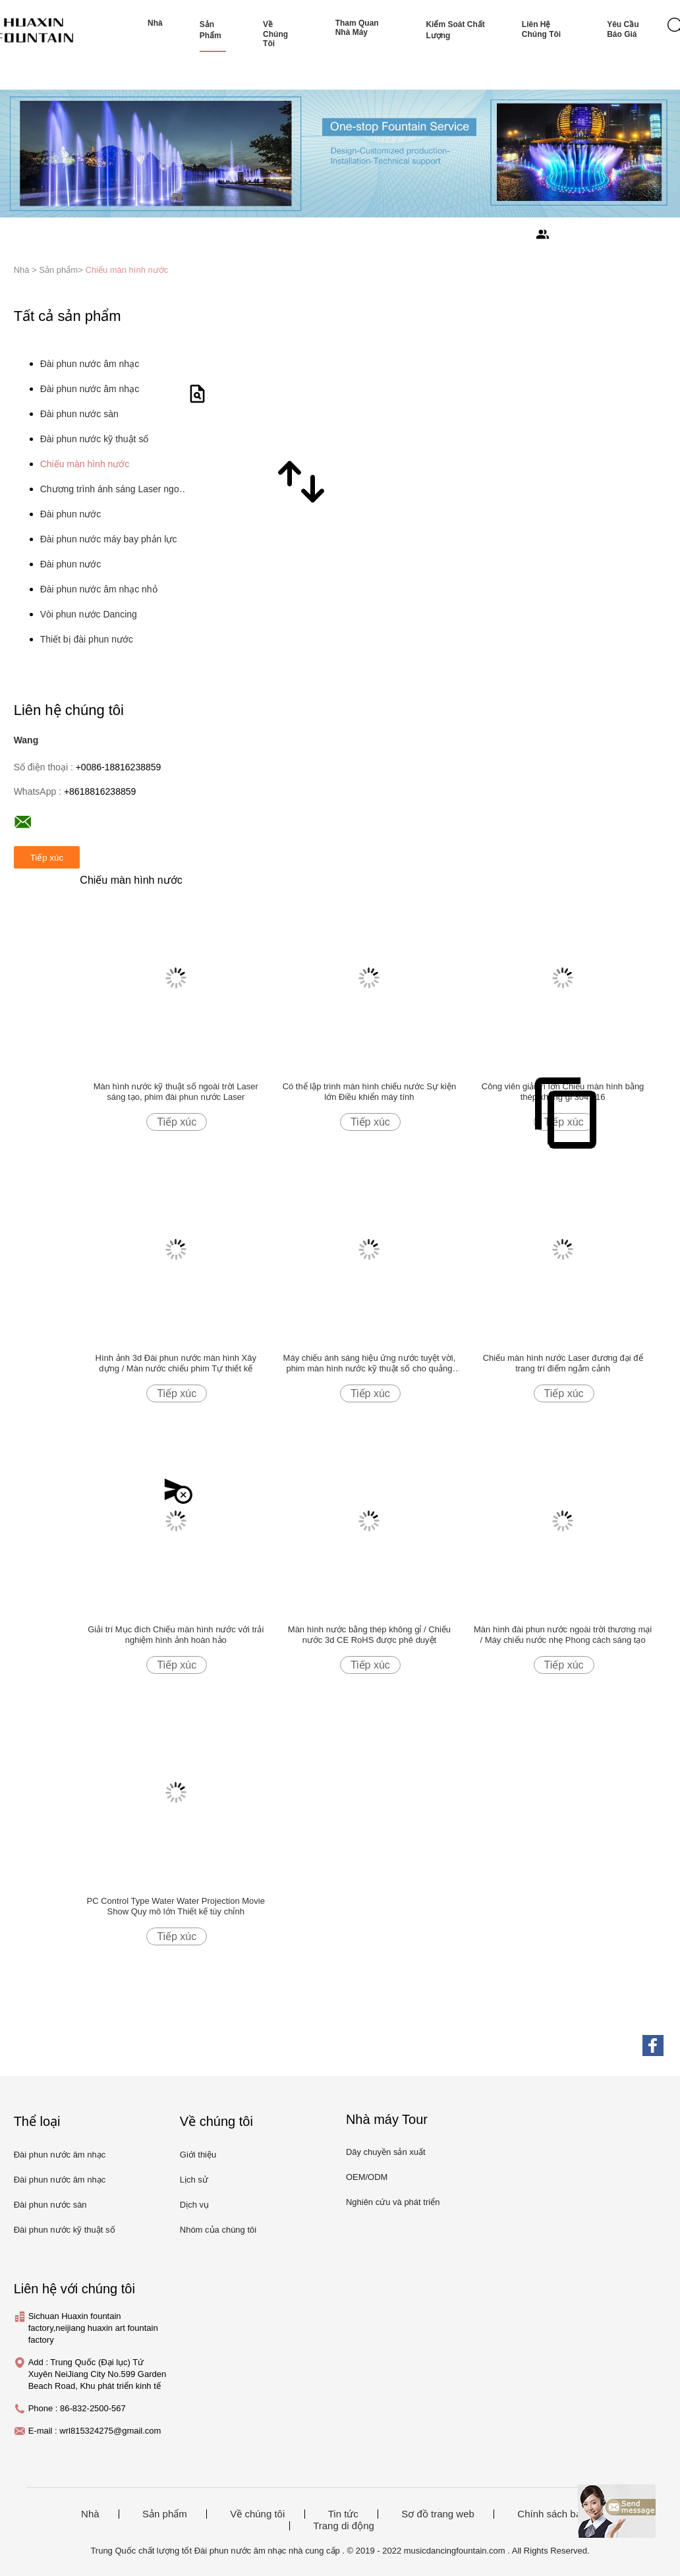 The height and width of the screenshot is (2576, 680). What do you see at coordinates (197, 393) in the screenshot?
I see `check document for plagiarism` at bounding box center [197, 393].